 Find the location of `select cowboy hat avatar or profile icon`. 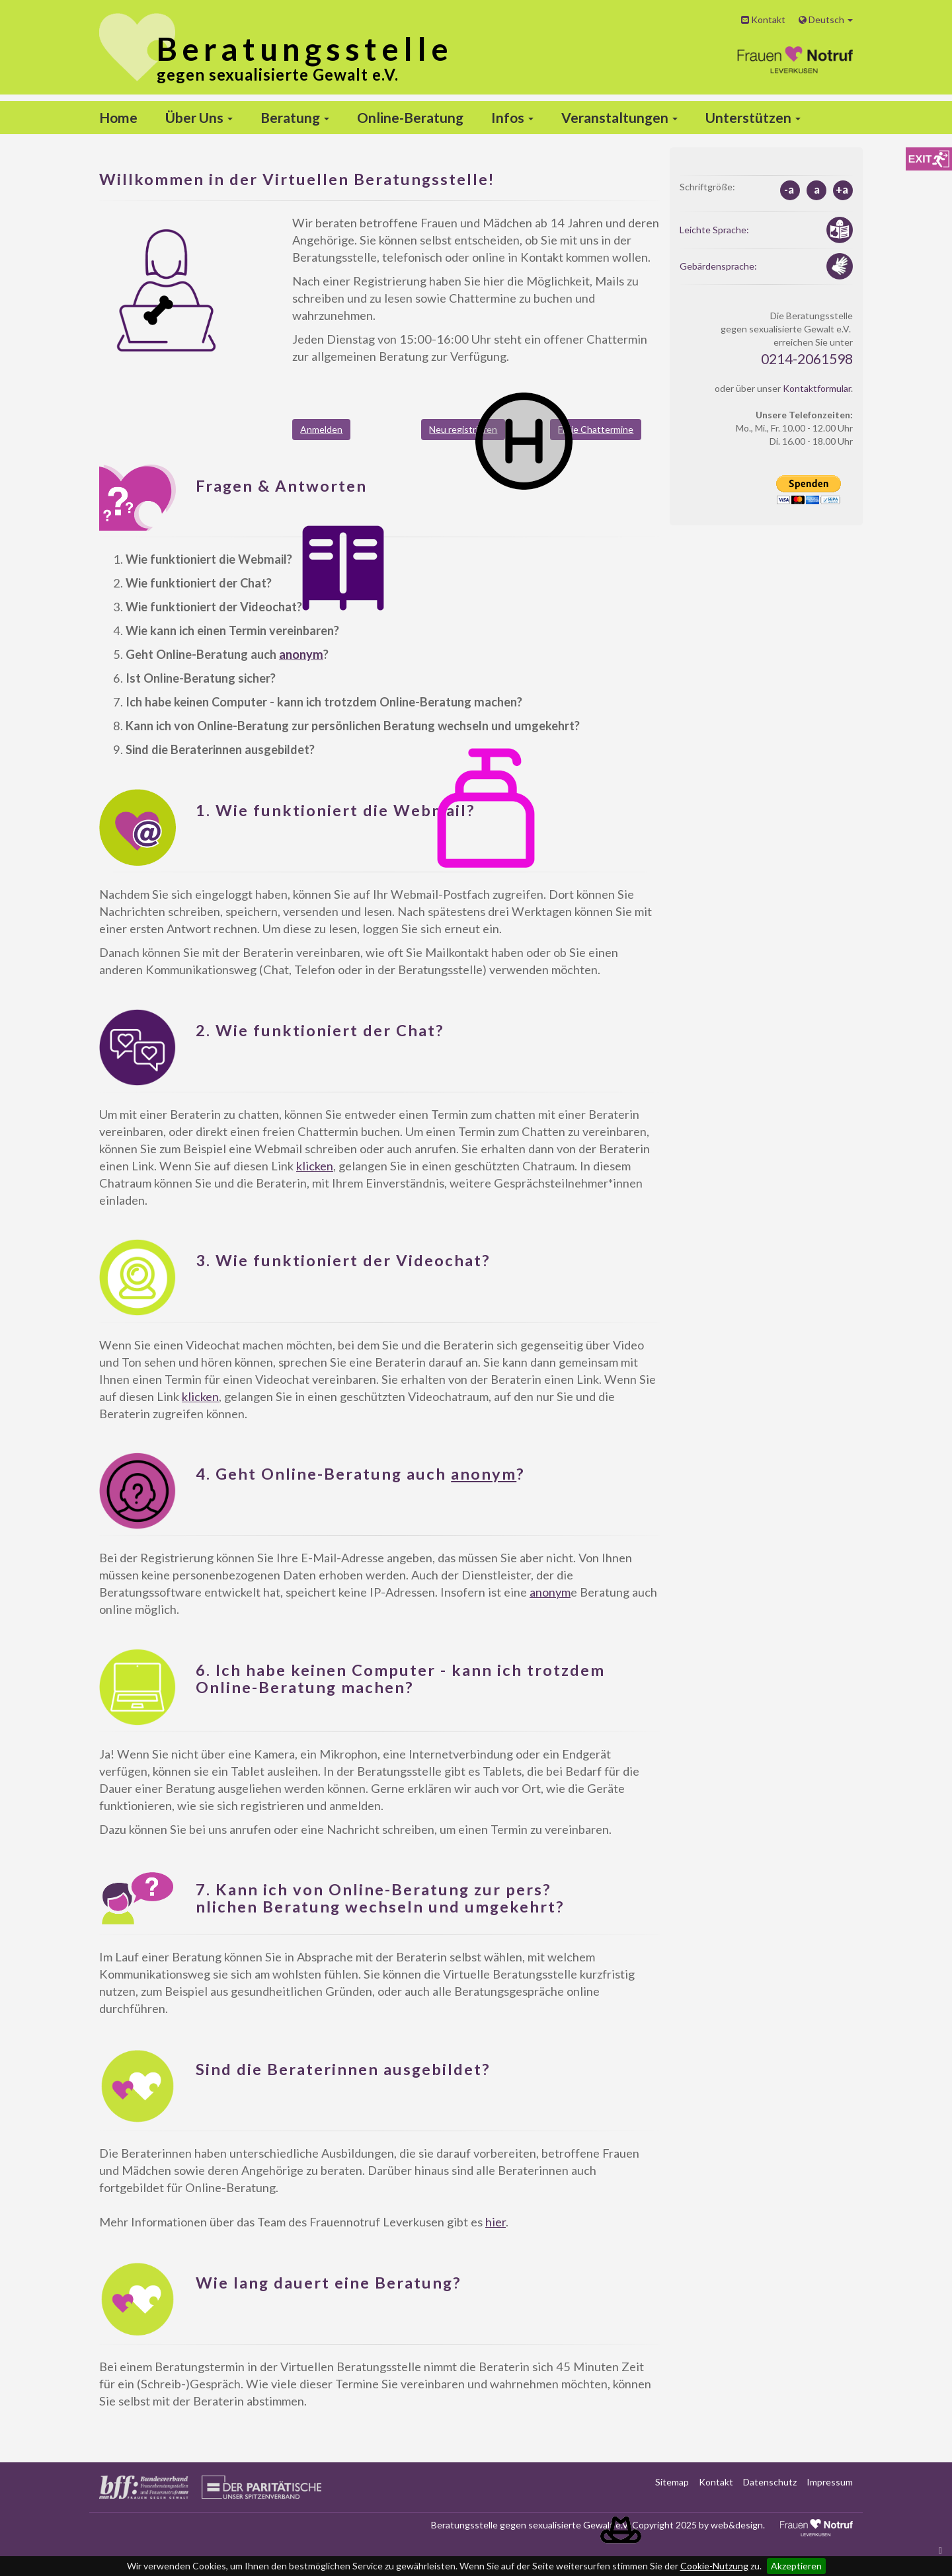

select cowboy hat avatar or profile icon is located at coordinates (621, 2531).